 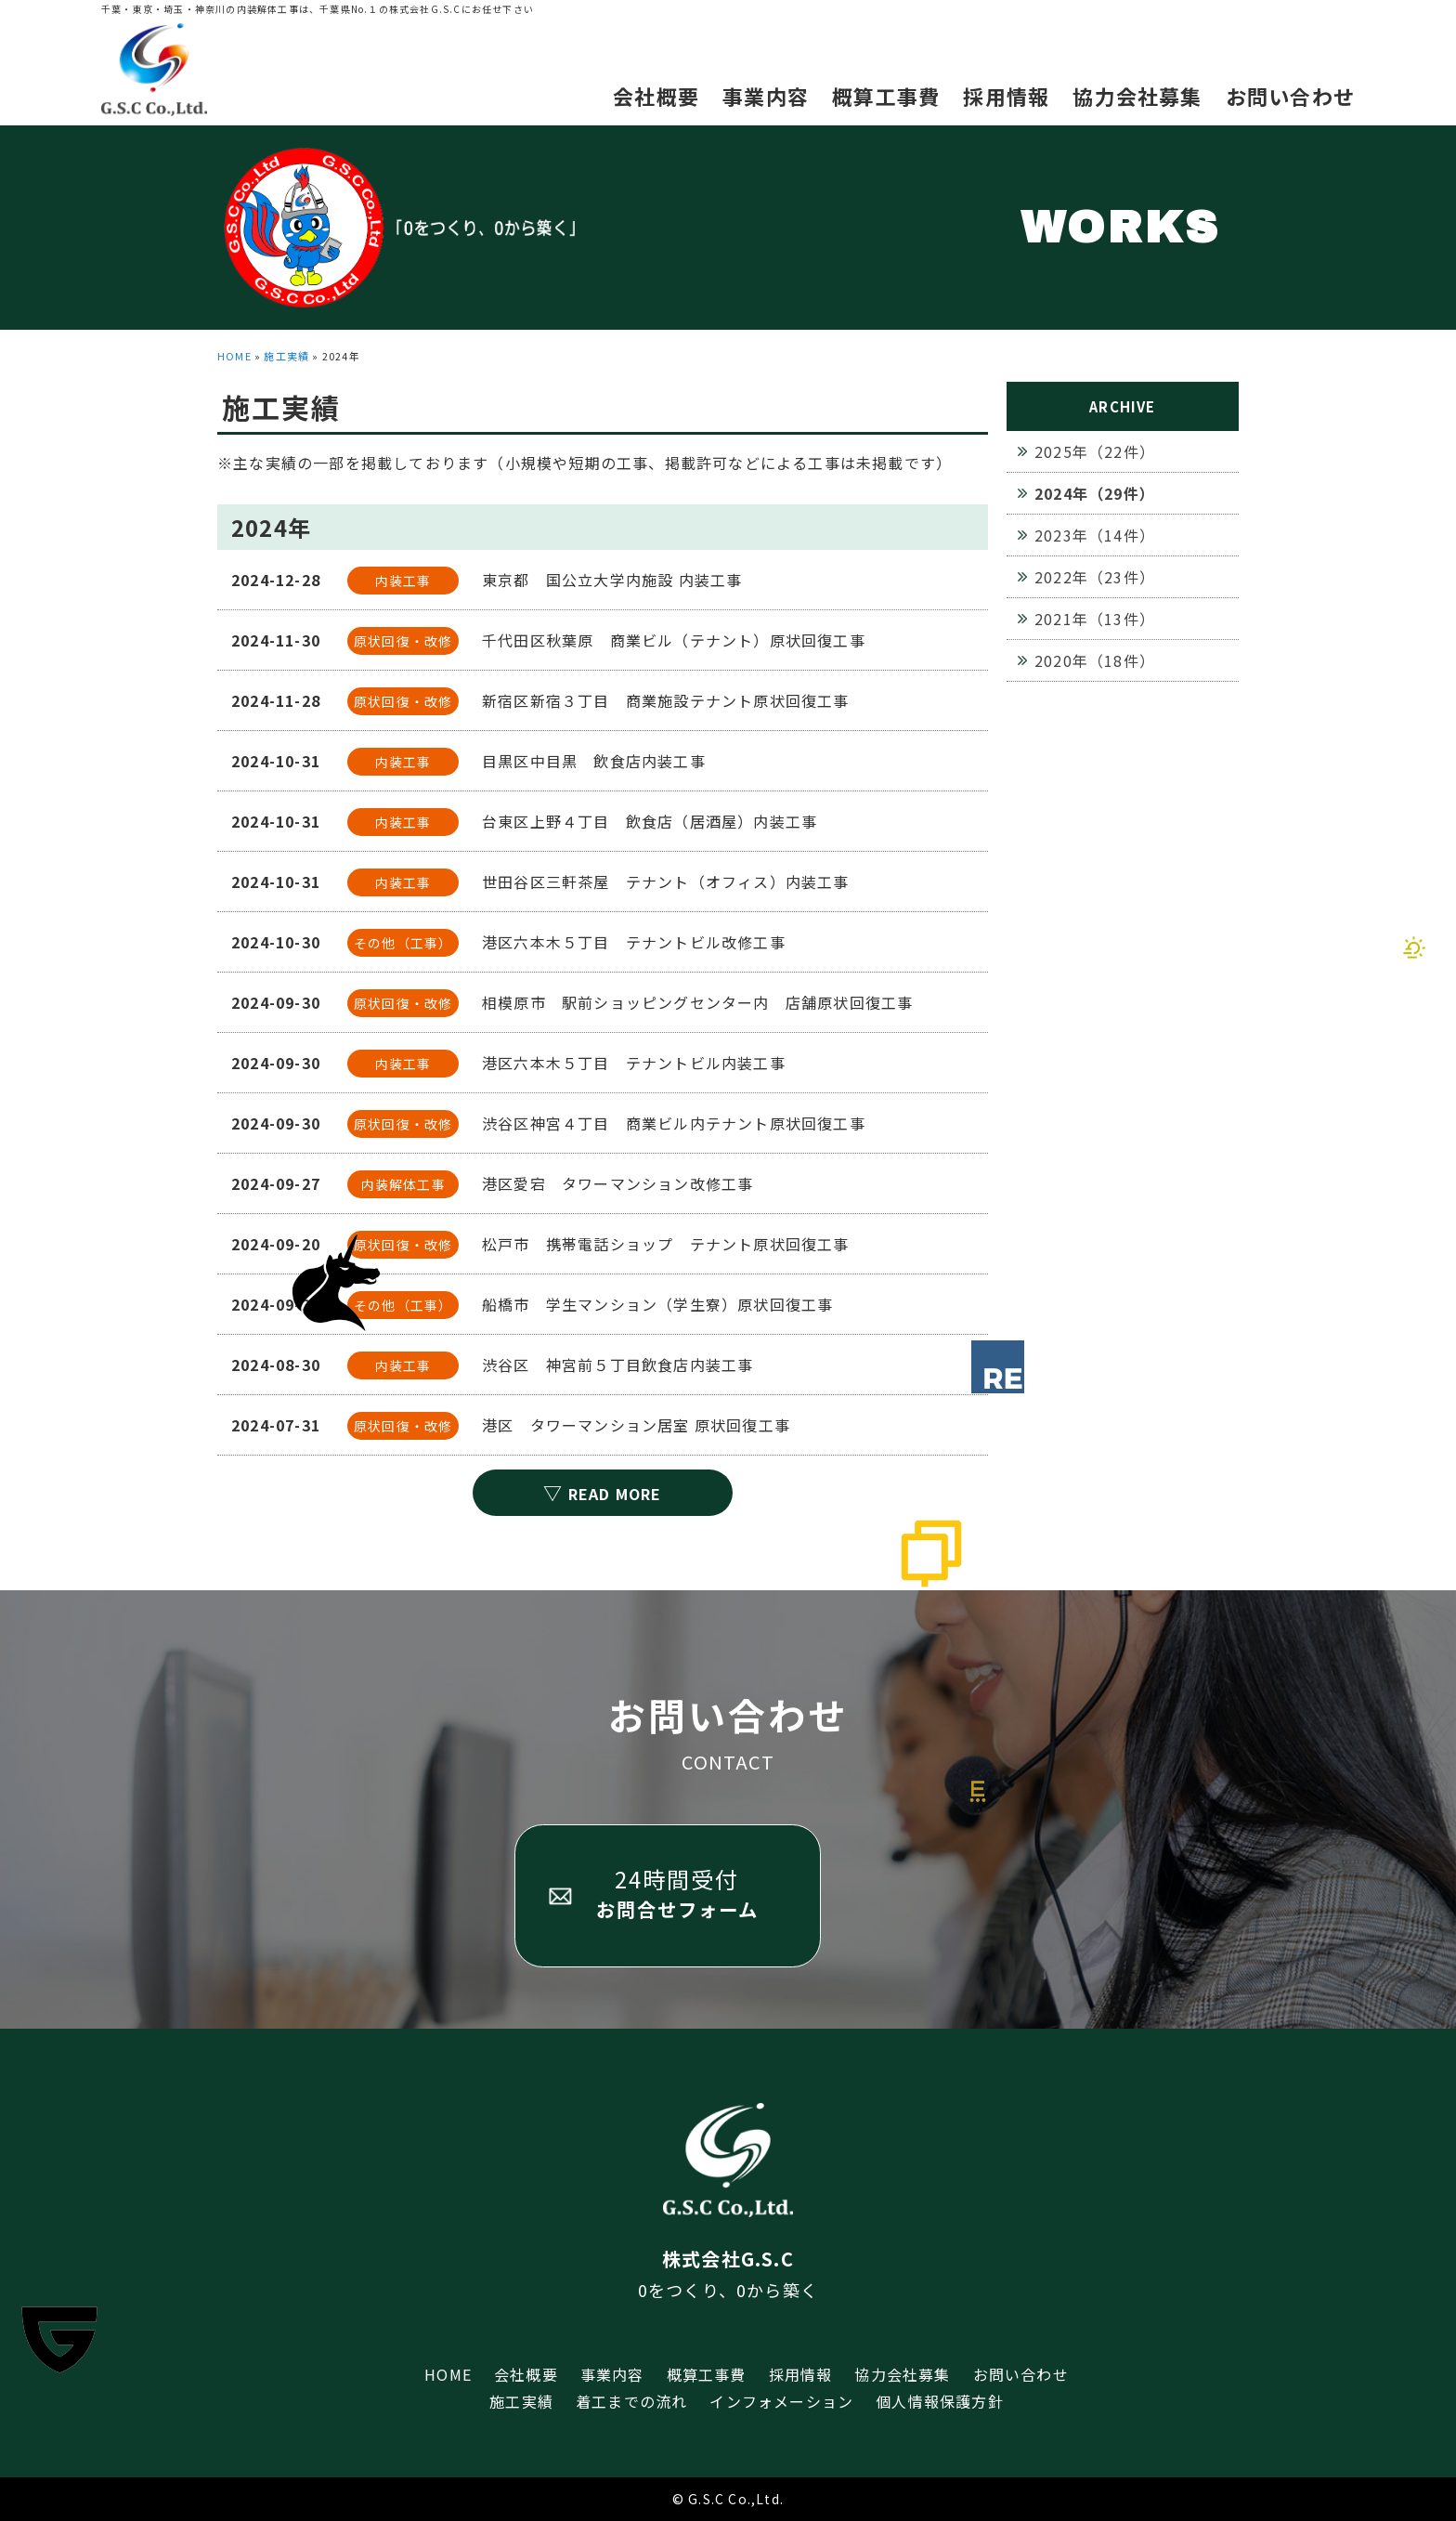 What do you see at coordinates (931, 1550) in the screenshot?
I see `aed electrode pads for defibrillator device` at bounding box center [931, 1550].